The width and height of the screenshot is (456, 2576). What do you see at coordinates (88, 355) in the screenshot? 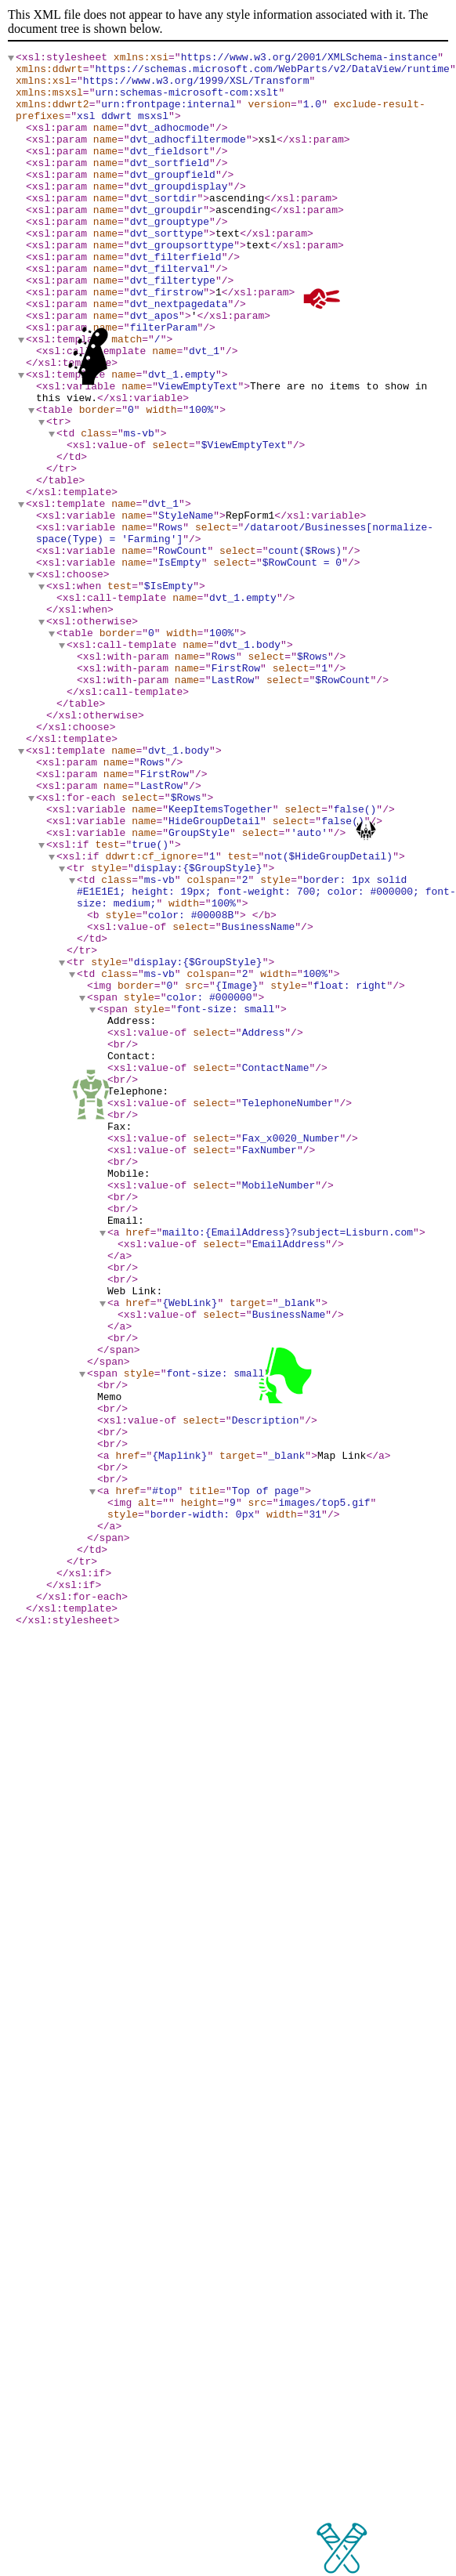
I see `access bass guitar or music settings` at bounding box center [88, 355].